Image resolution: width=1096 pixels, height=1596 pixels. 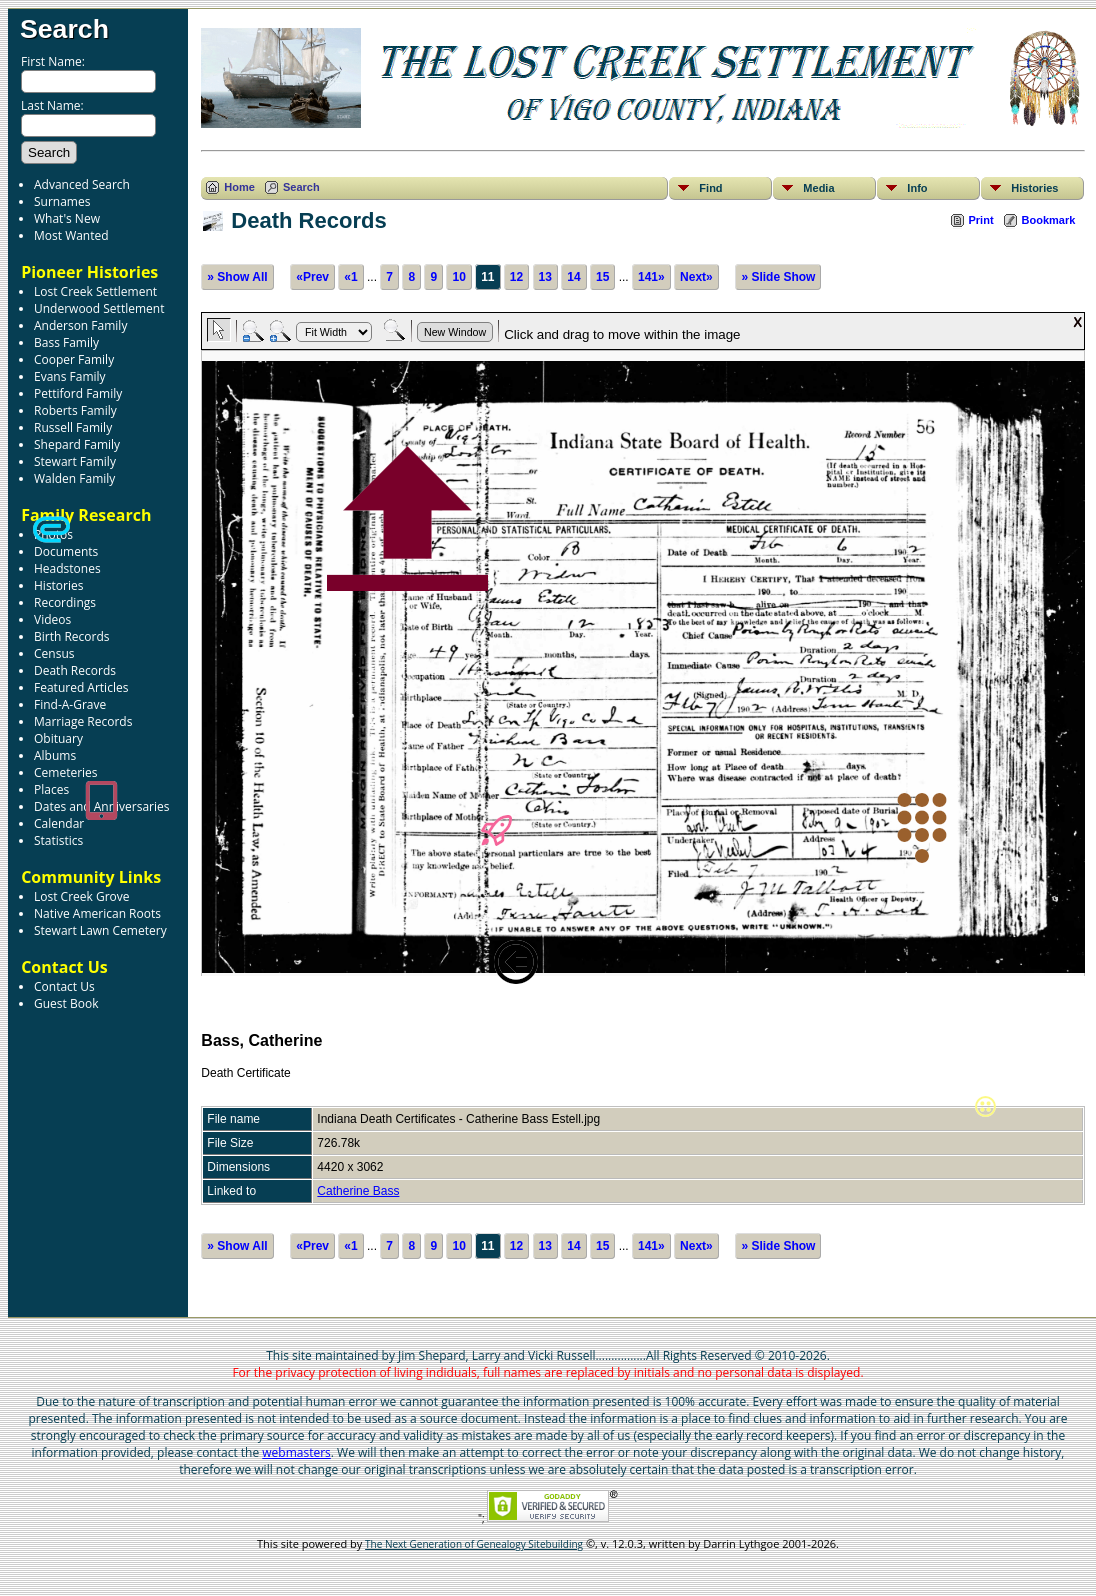 What do you see at coordinates (516, 962) in the screenshot?
I see `go back to the previous screen` at bounding box center [516, 962].